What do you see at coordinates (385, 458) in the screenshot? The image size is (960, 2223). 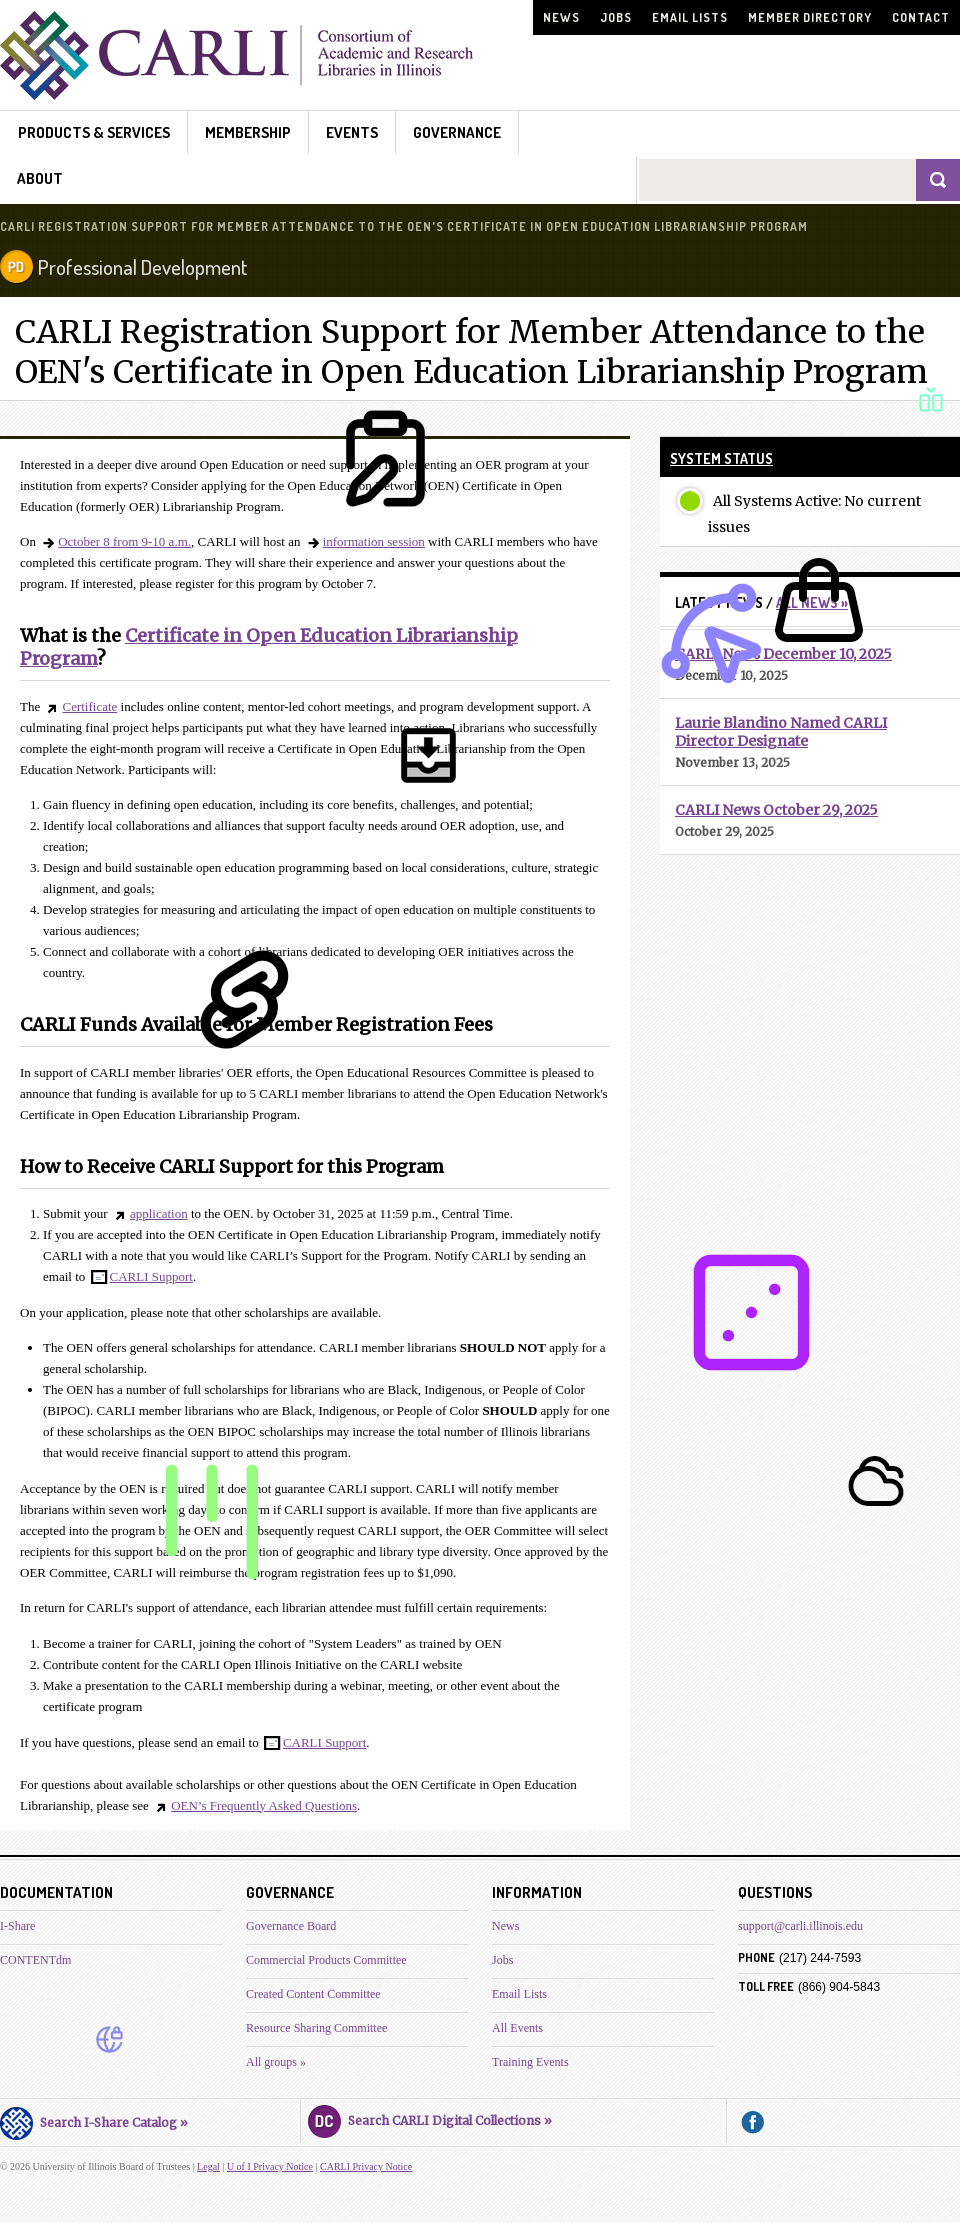 I see `edit clipboard contents` at bounding box center [385, 458].